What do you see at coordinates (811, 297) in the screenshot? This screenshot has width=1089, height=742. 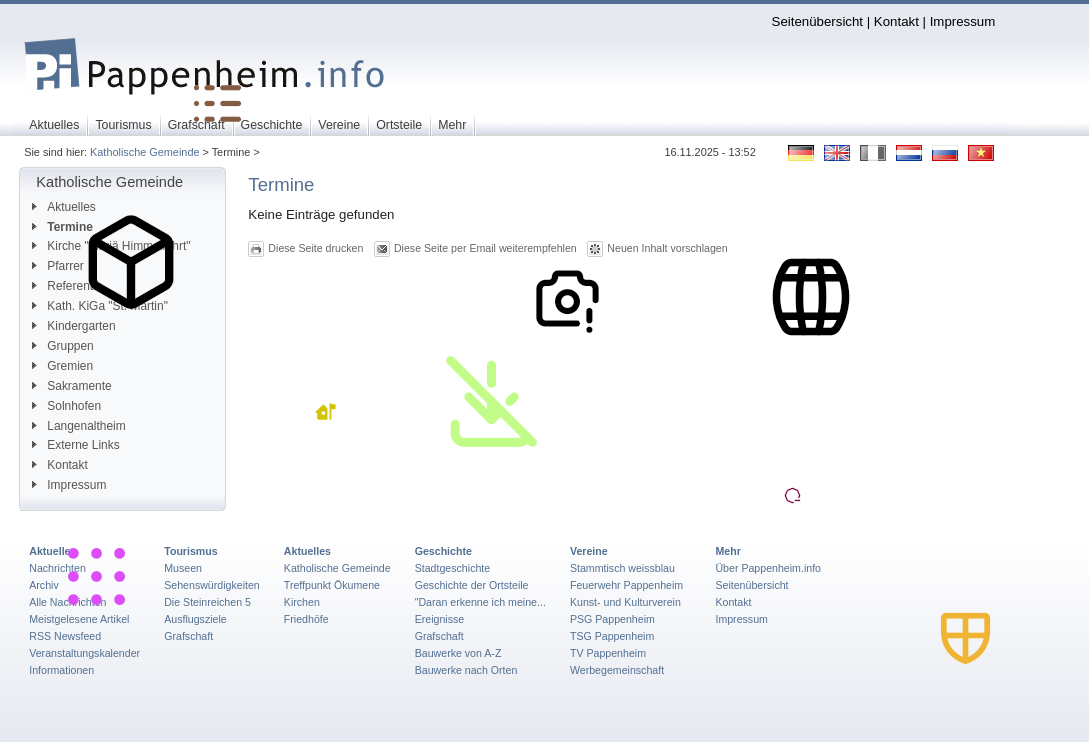 I see `view inventory or storage items` at bounding box center [811, 297].